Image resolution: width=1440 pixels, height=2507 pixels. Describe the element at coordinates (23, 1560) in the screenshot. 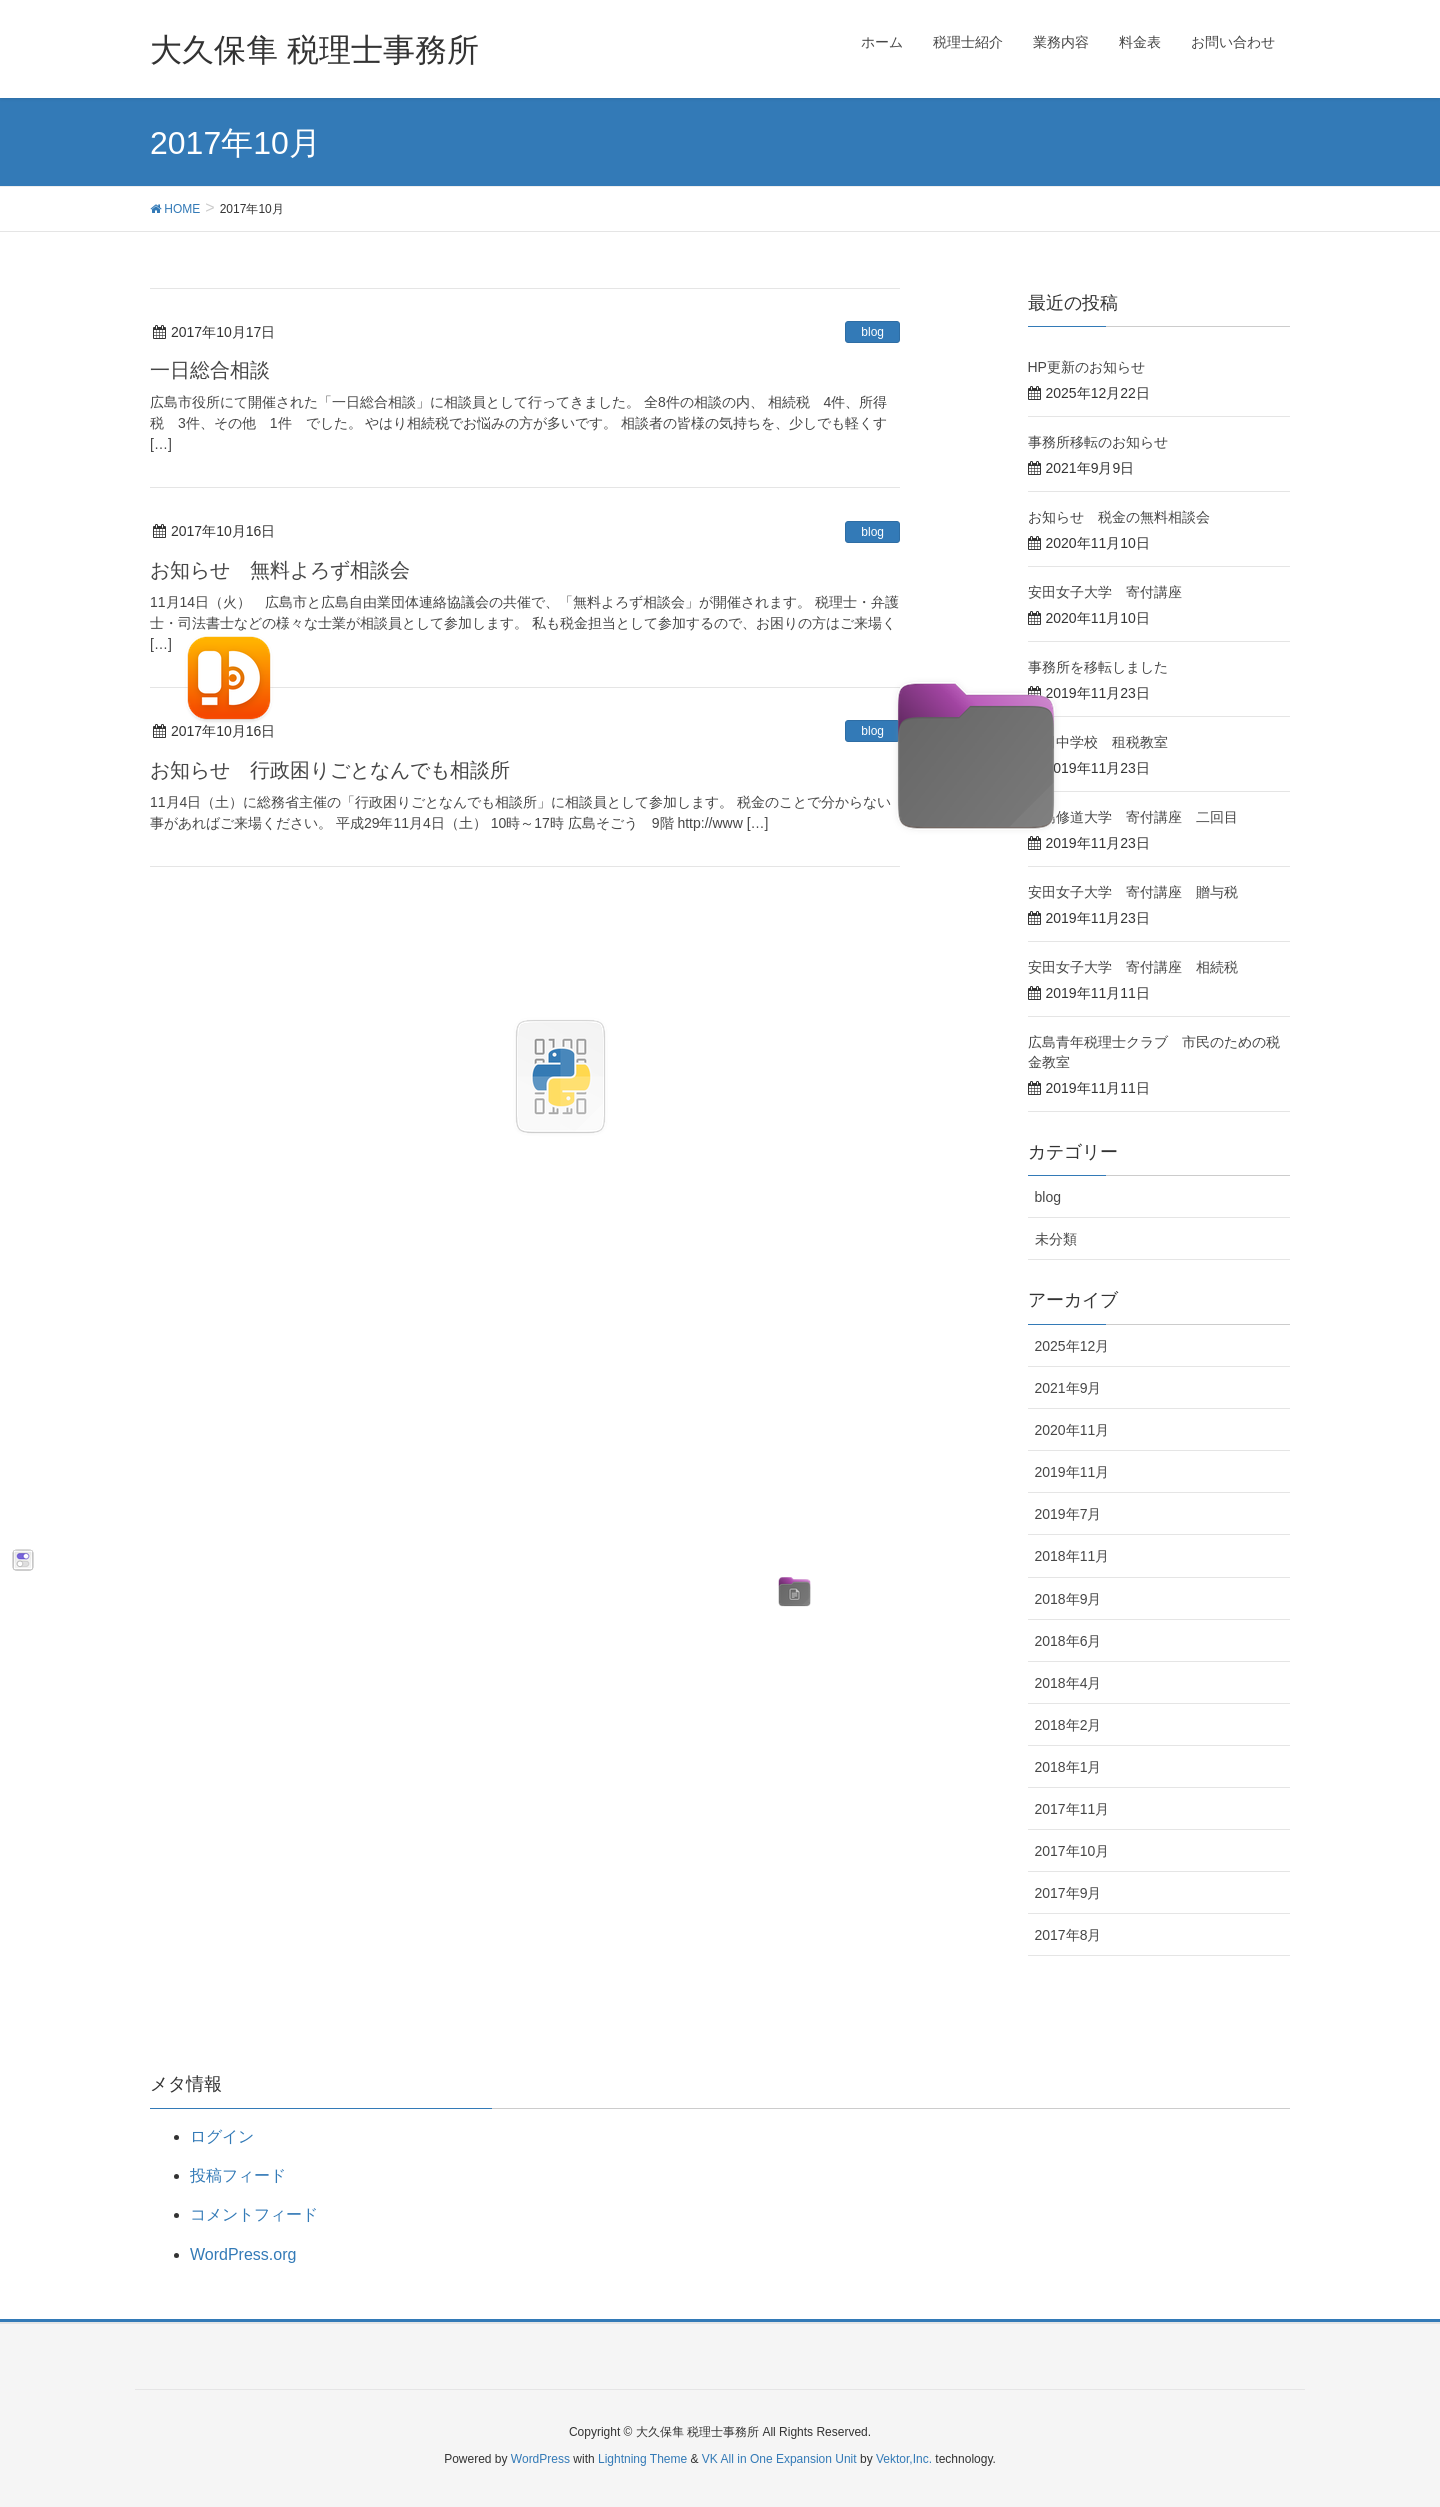

I see `open unity tweak tool settings` at that location.